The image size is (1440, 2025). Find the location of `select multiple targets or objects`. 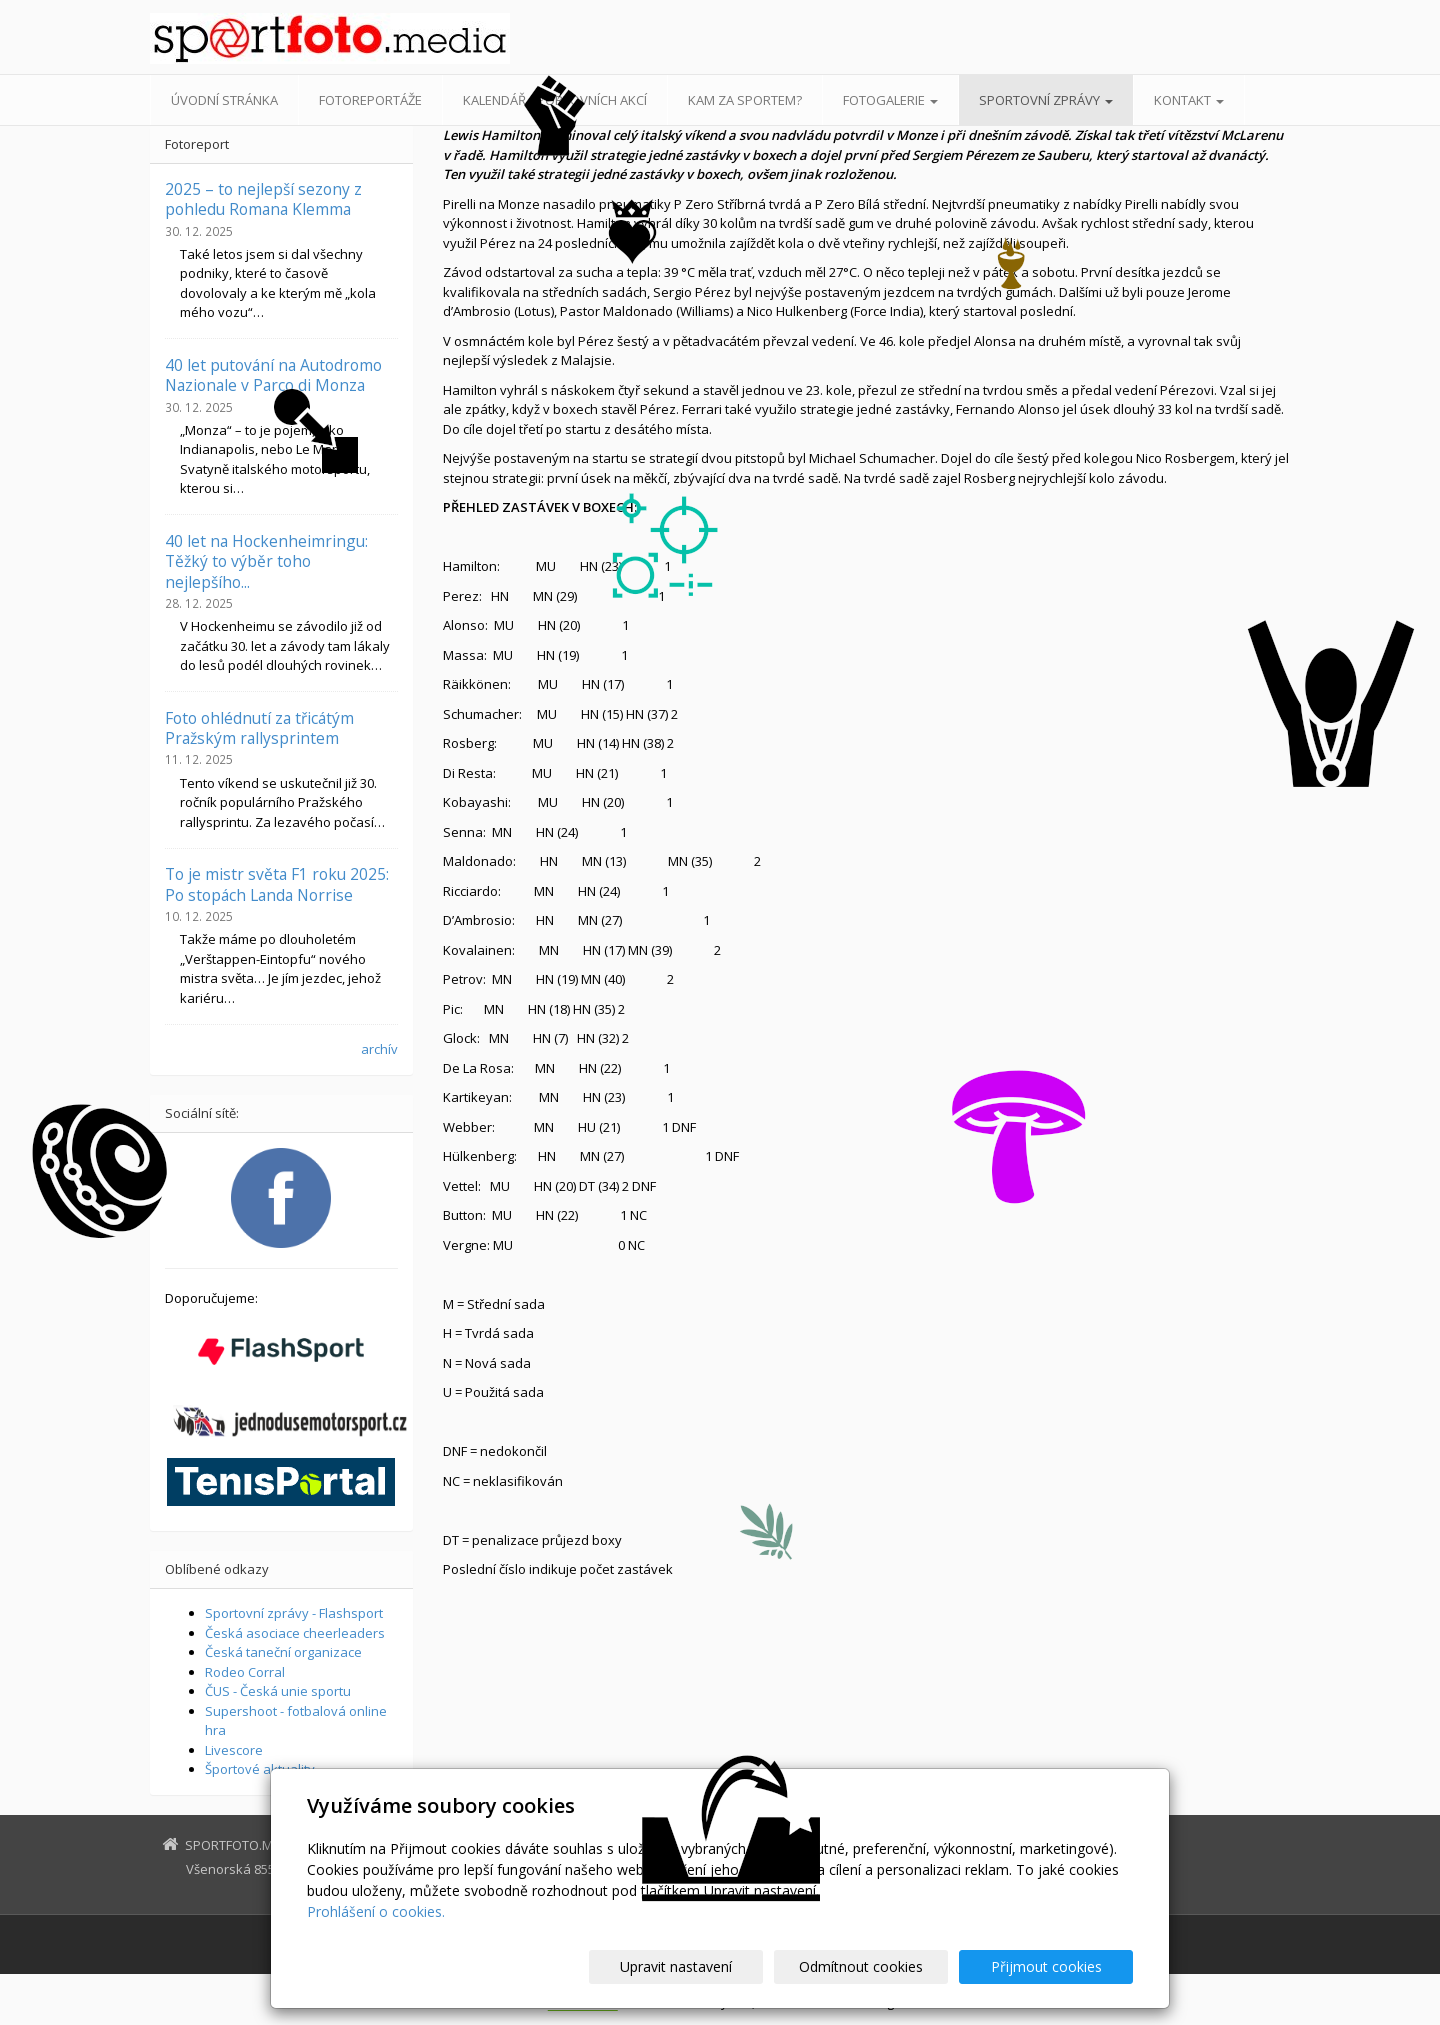

select multiple targets or objects is located at coordinates (662, 545).